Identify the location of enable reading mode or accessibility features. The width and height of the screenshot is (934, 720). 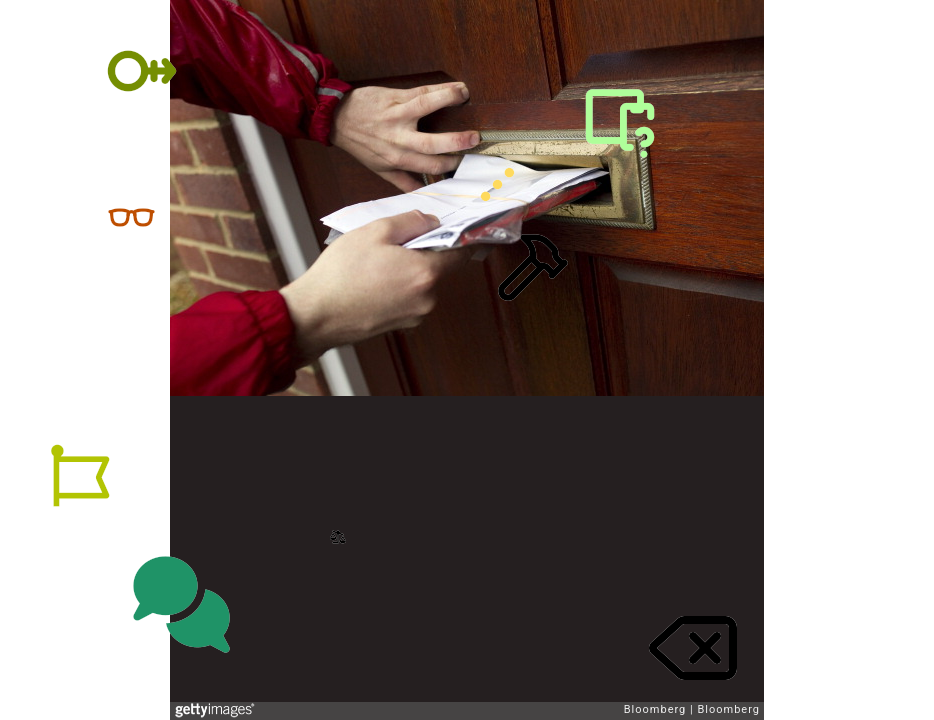
(131, 217).